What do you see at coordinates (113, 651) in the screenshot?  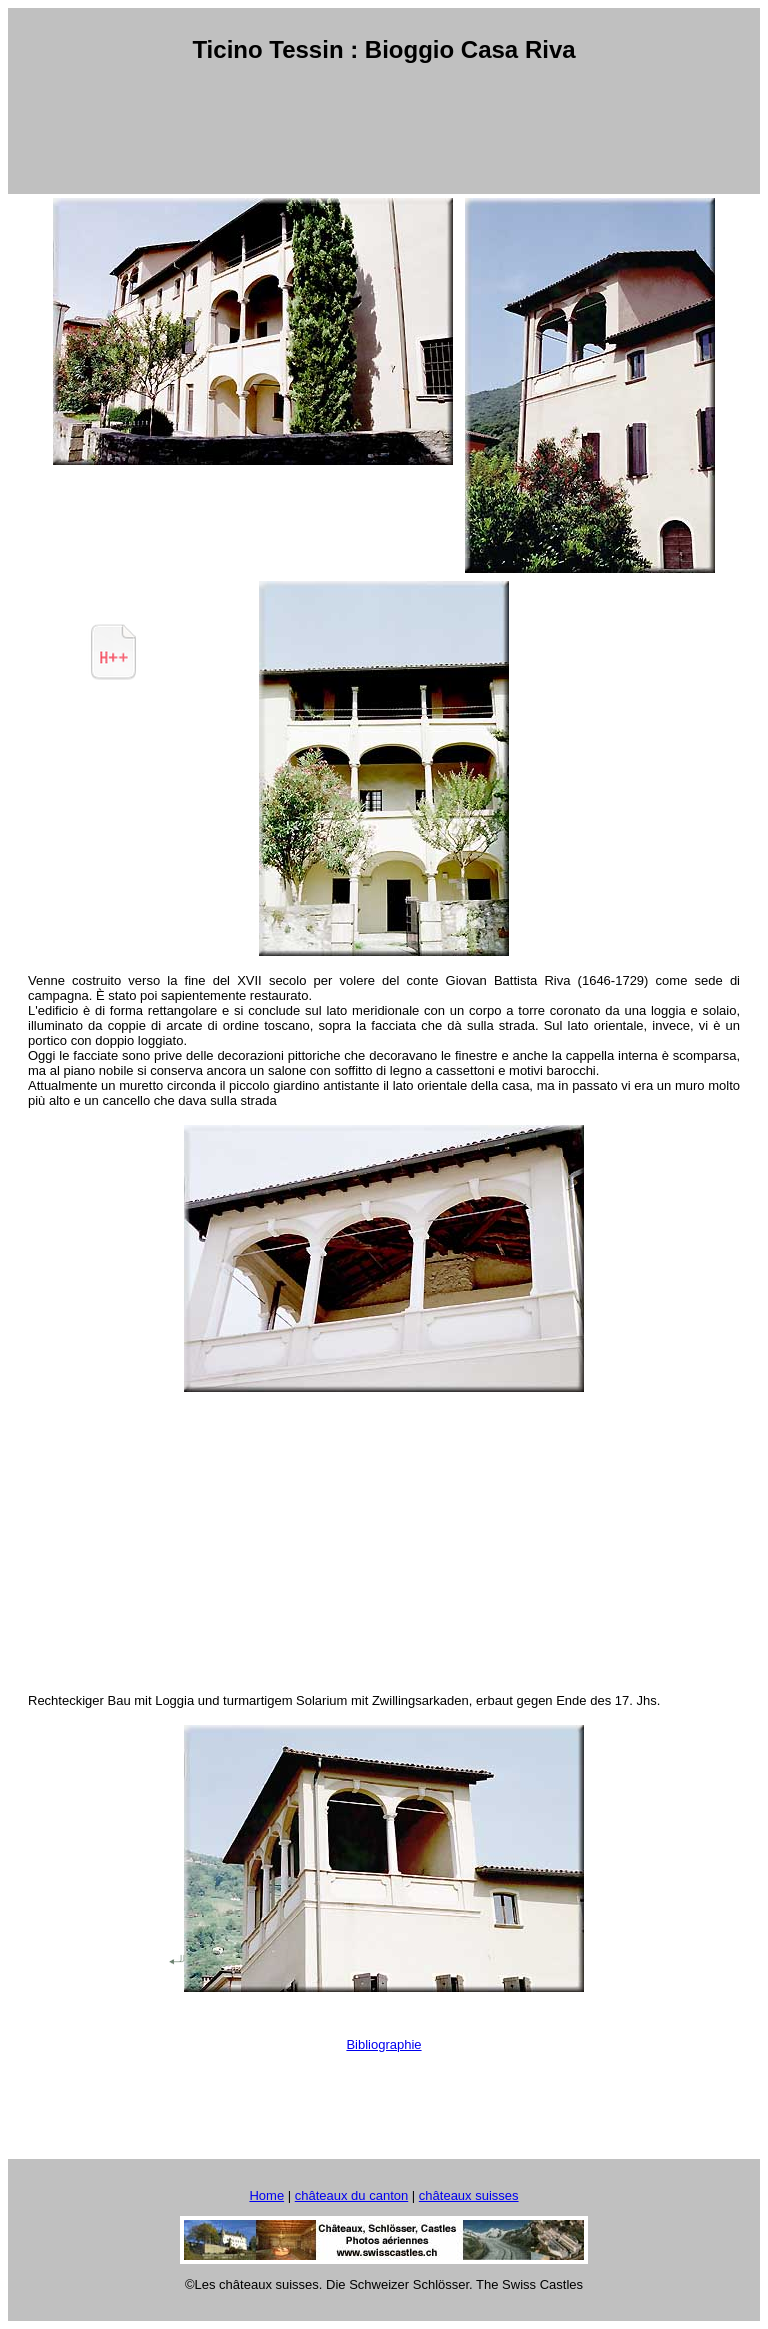 I see `c++ header file` at bounding box center [113, 651].